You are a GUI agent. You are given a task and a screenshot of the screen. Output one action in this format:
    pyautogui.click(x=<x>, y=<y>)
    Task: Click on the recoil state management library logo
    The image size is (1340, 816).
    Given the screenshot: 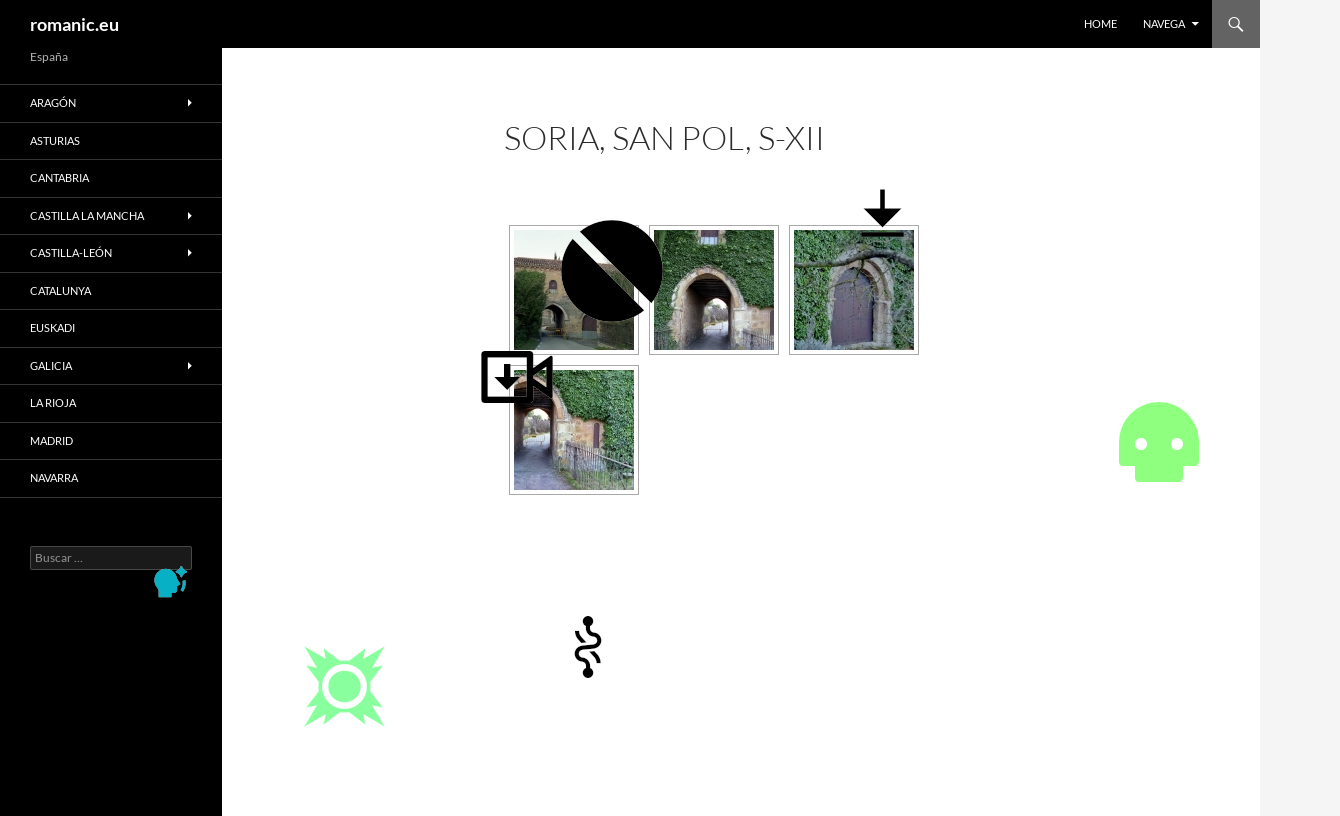 What is the action you would take?
    pyautogui.click(x=588, y=647)
    